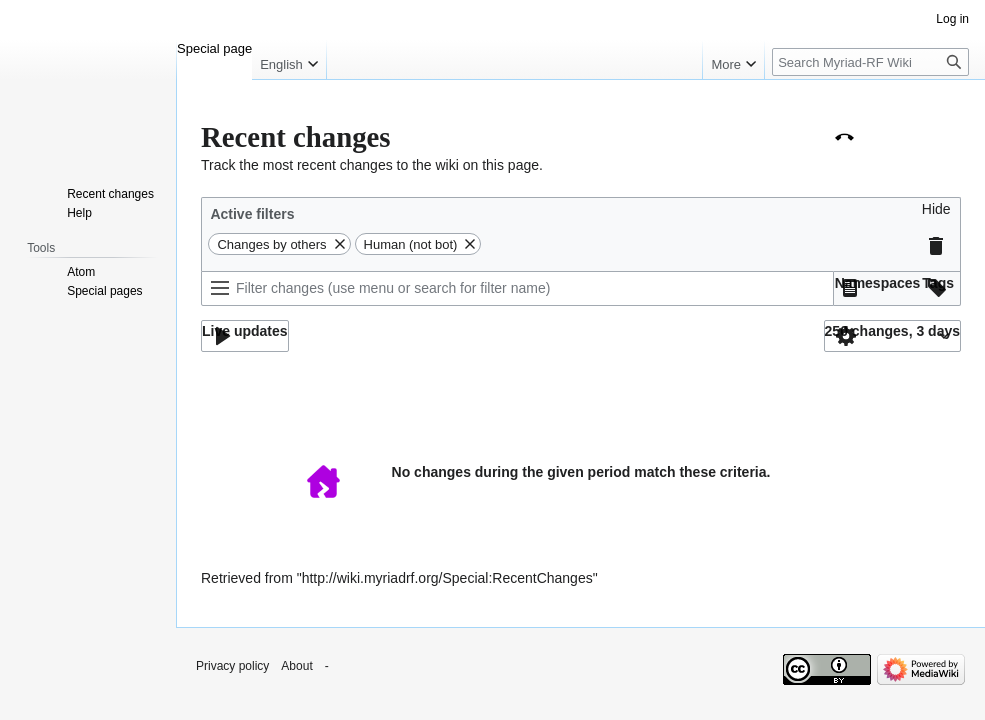 This screenshot has height=720, width=985. What do you see at coordinates (323, 481) in the screenshot?
I see `indicates property damage or structural issues` at bounding box center [323, 481].